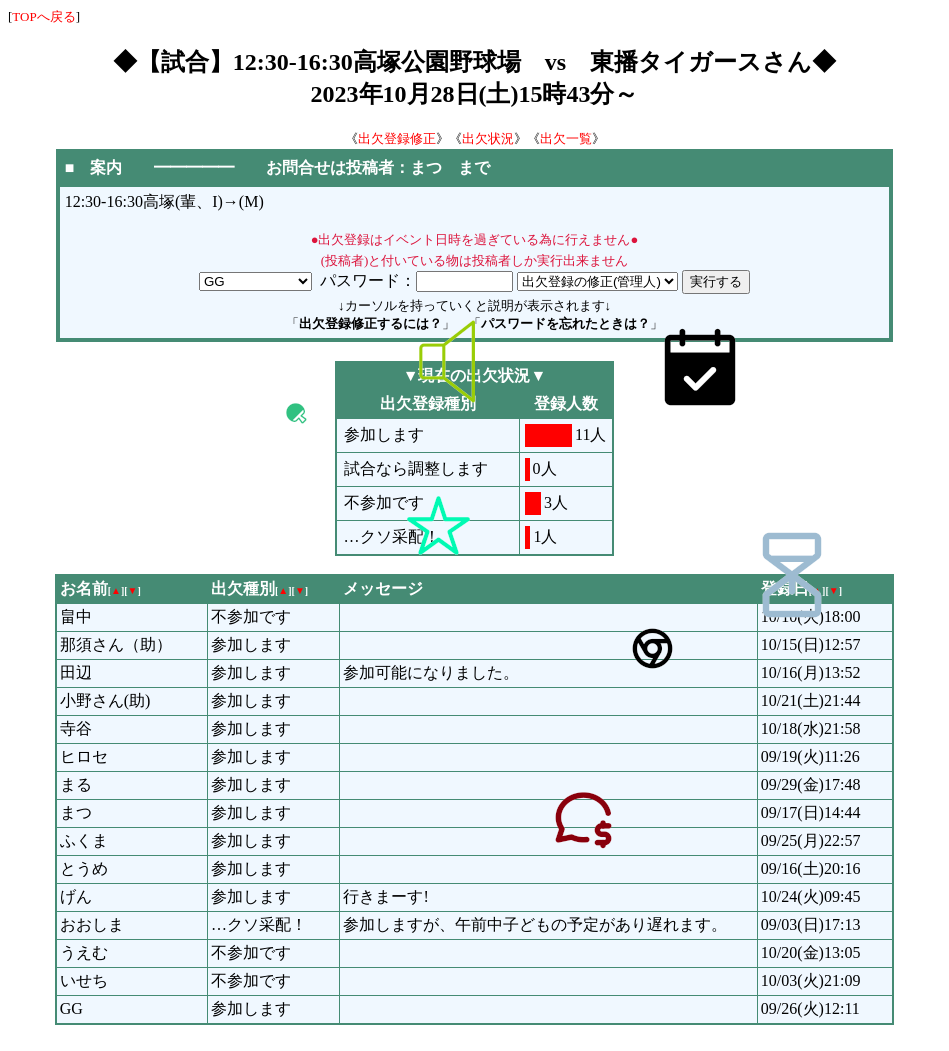 This screenshot has width=949, height=1051. I want to click on open google chrome browser, so click(652, 648).